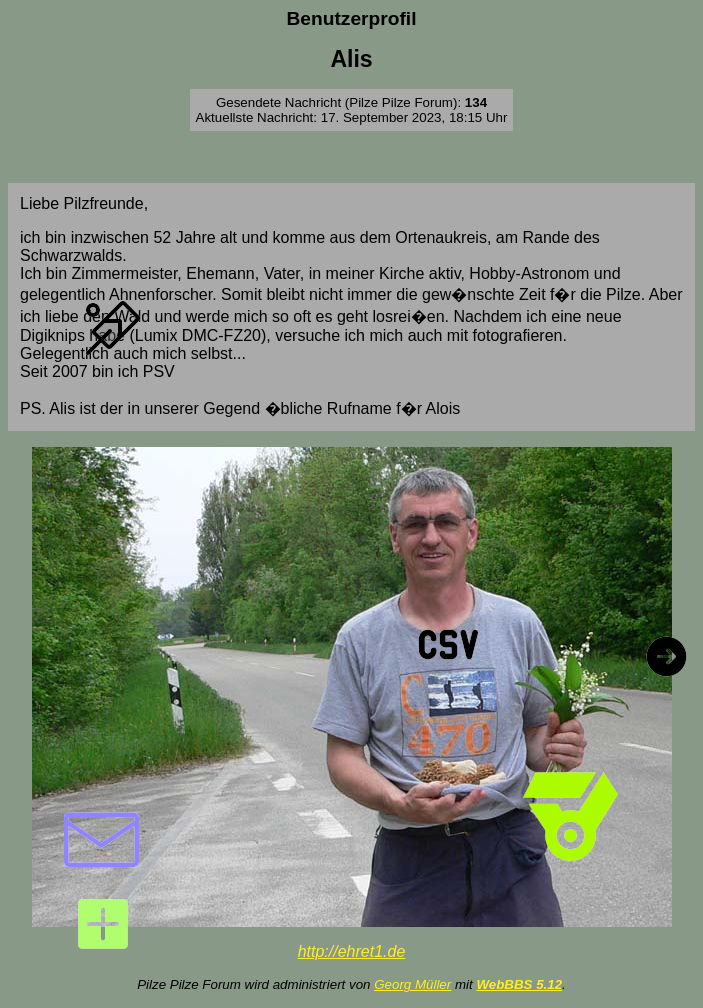  I want to click on proceed to the next step, so click(666, 656).